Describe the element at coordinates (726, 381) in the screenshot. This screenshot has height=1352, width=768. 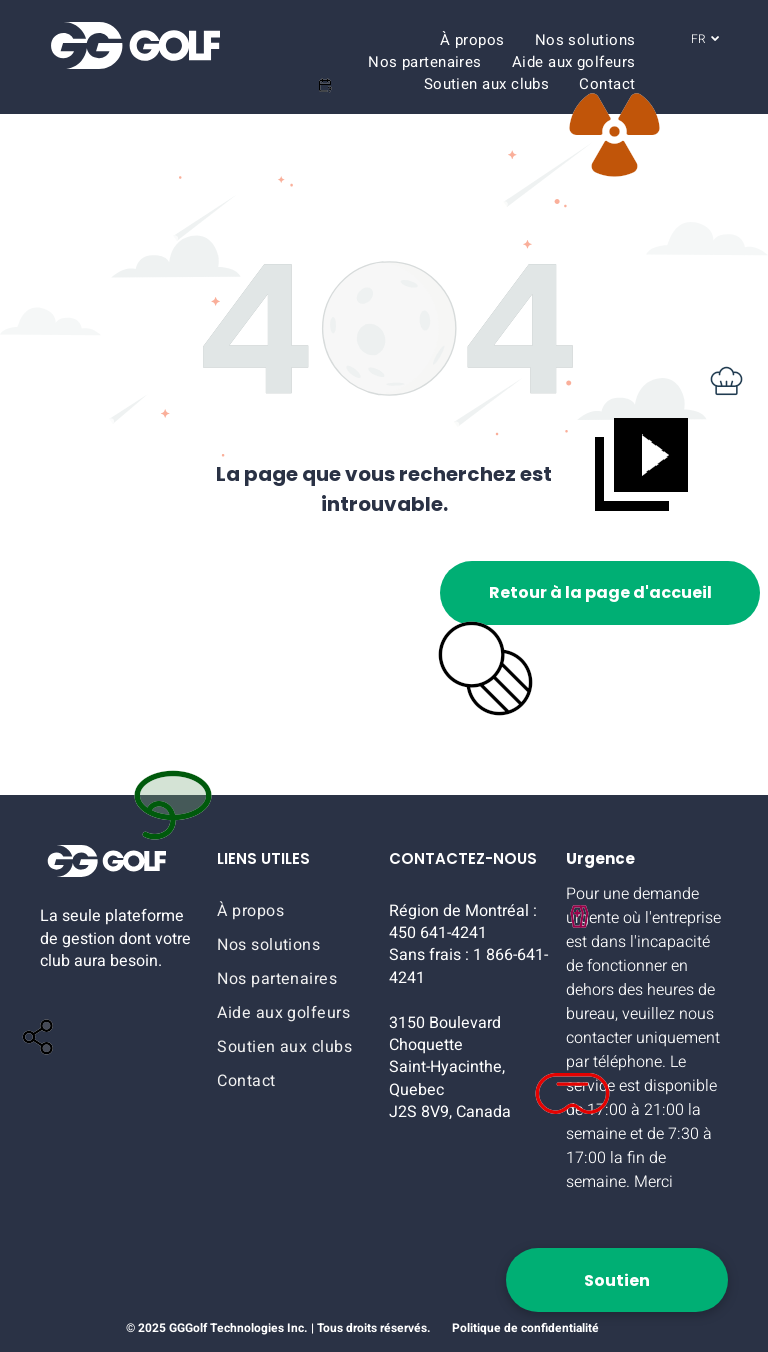
I see `browse recipes or cooking content` at that location.